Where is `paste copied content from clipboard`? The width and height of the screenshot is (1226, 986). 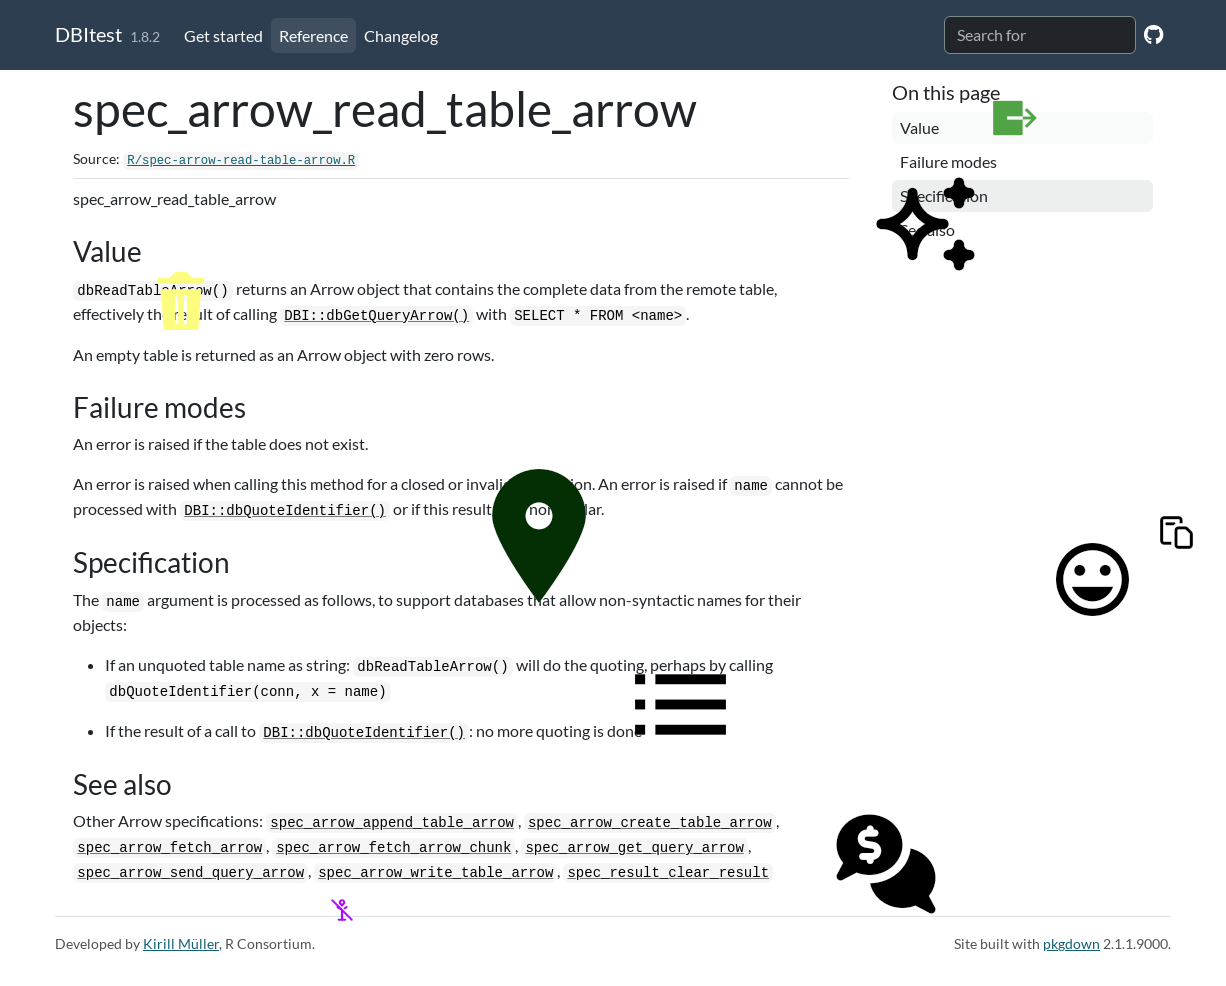
paste copied content from clipboard is located at coordinates (1176, 532).